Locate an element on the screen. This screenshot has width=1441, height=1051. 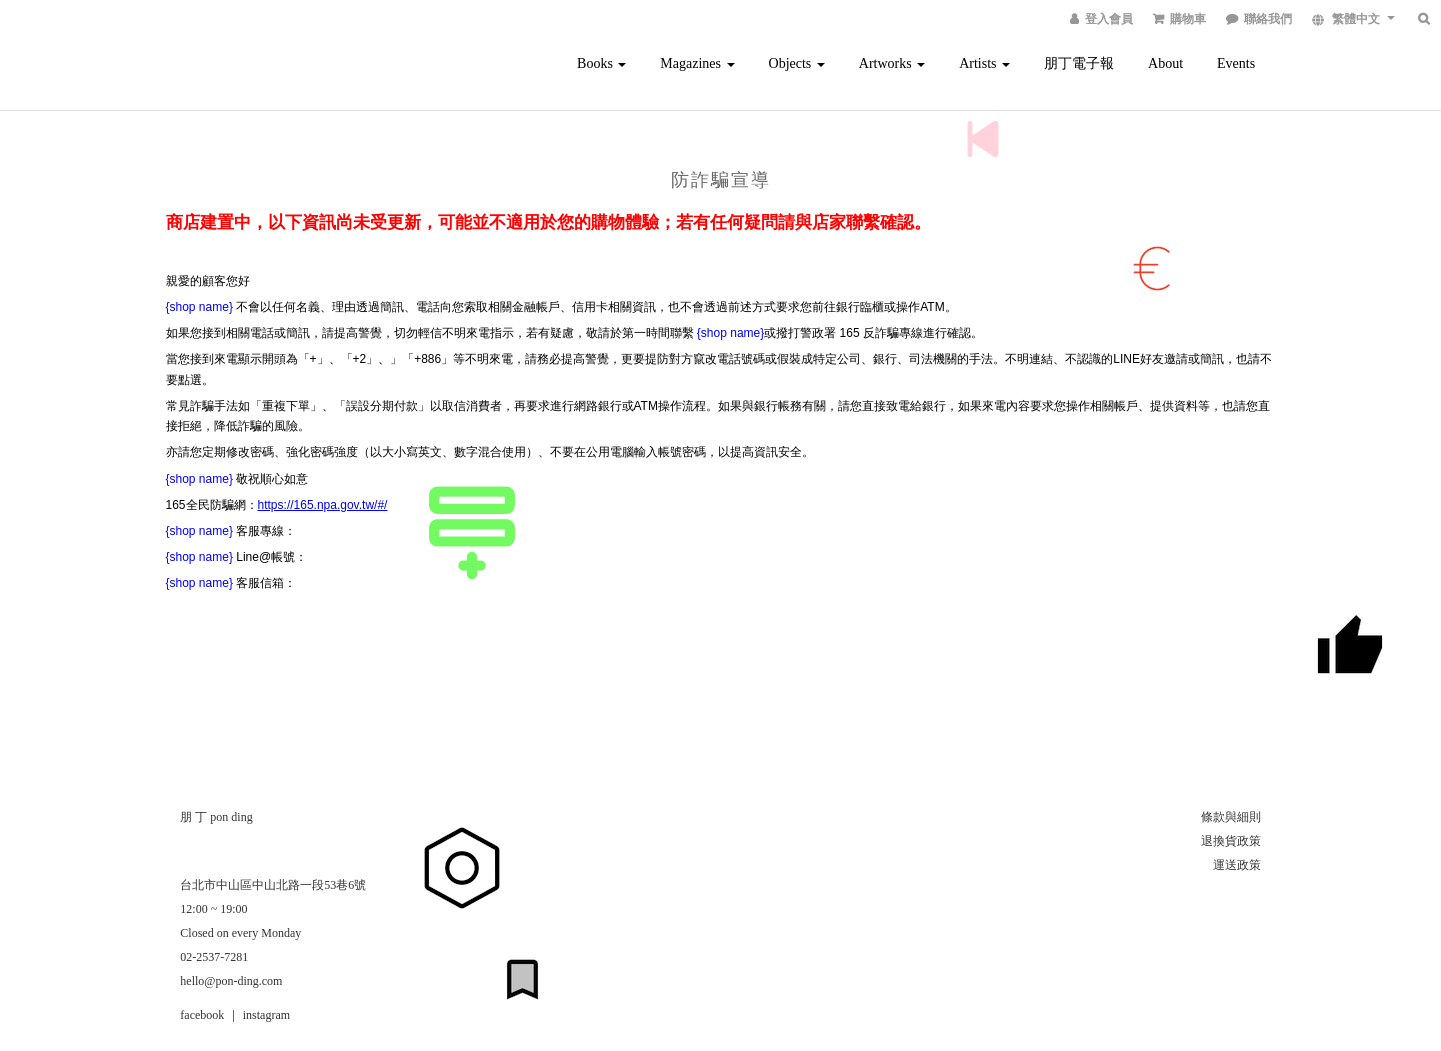
access settings or configuration options is located at coordinates (462, 868).